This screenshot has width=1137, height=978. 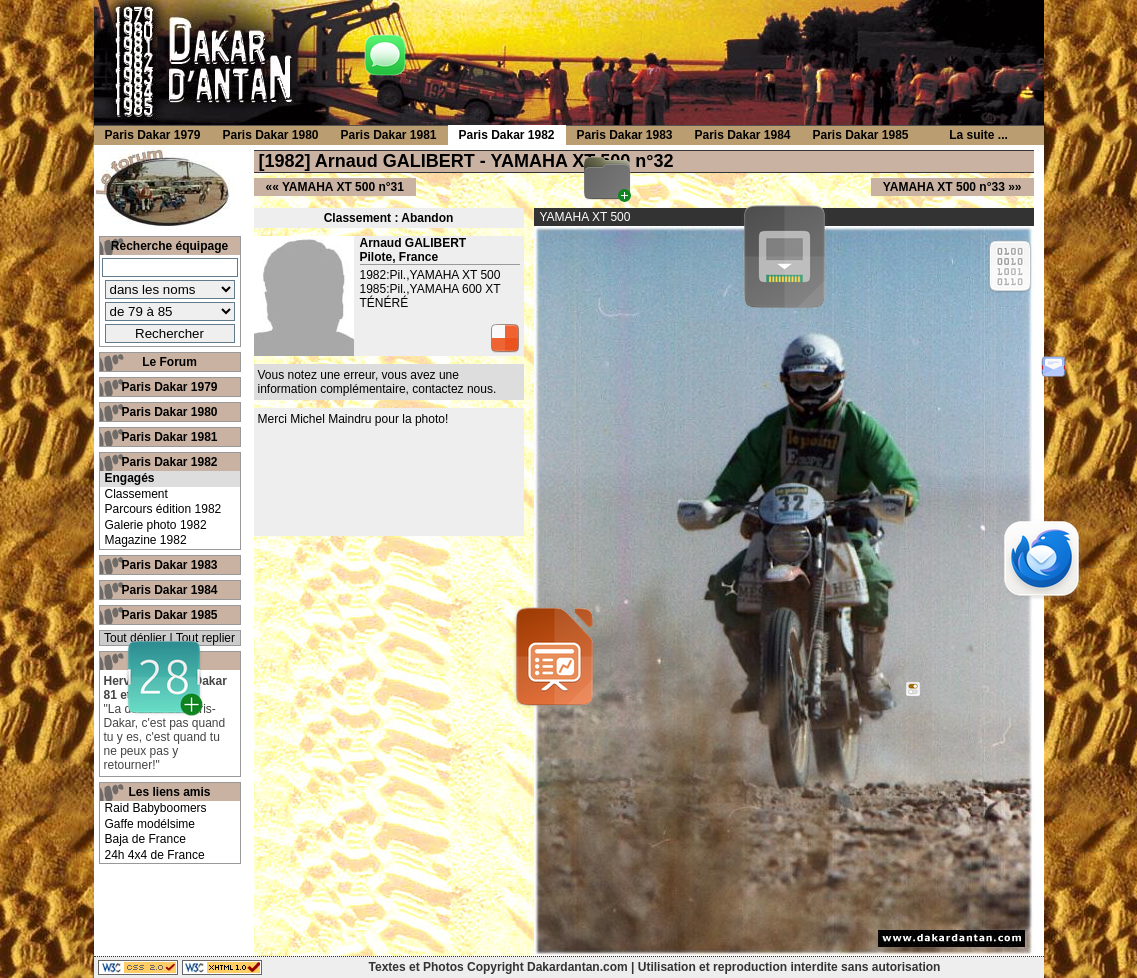 I want to click on open the messages app, so click(x=385, y=55).